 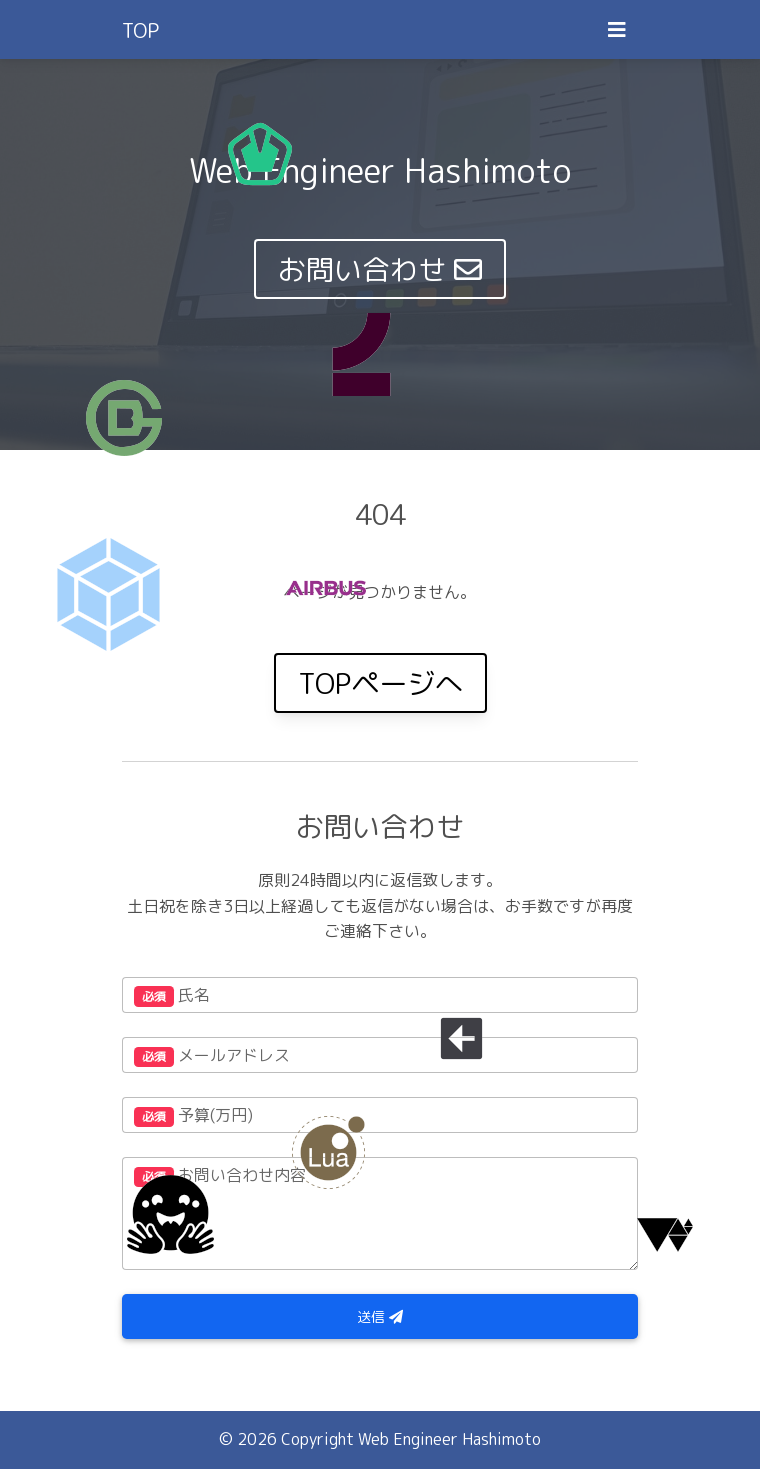 What do you see at coordinates (260, 154) in the screenshot?
I see `sfml framework or library branding` at bounding box center [260, 154].